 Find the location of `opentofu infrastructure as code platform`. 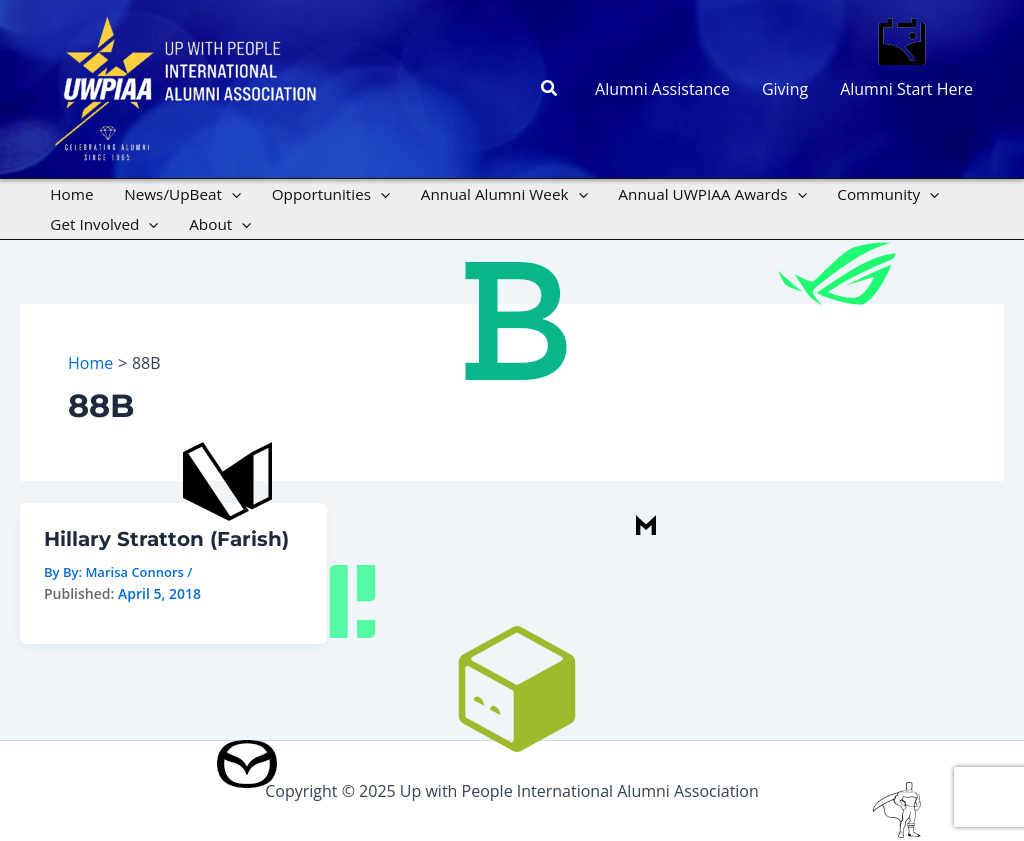

opentofu infrastructure as code platform is located at coordinates (517, 689).